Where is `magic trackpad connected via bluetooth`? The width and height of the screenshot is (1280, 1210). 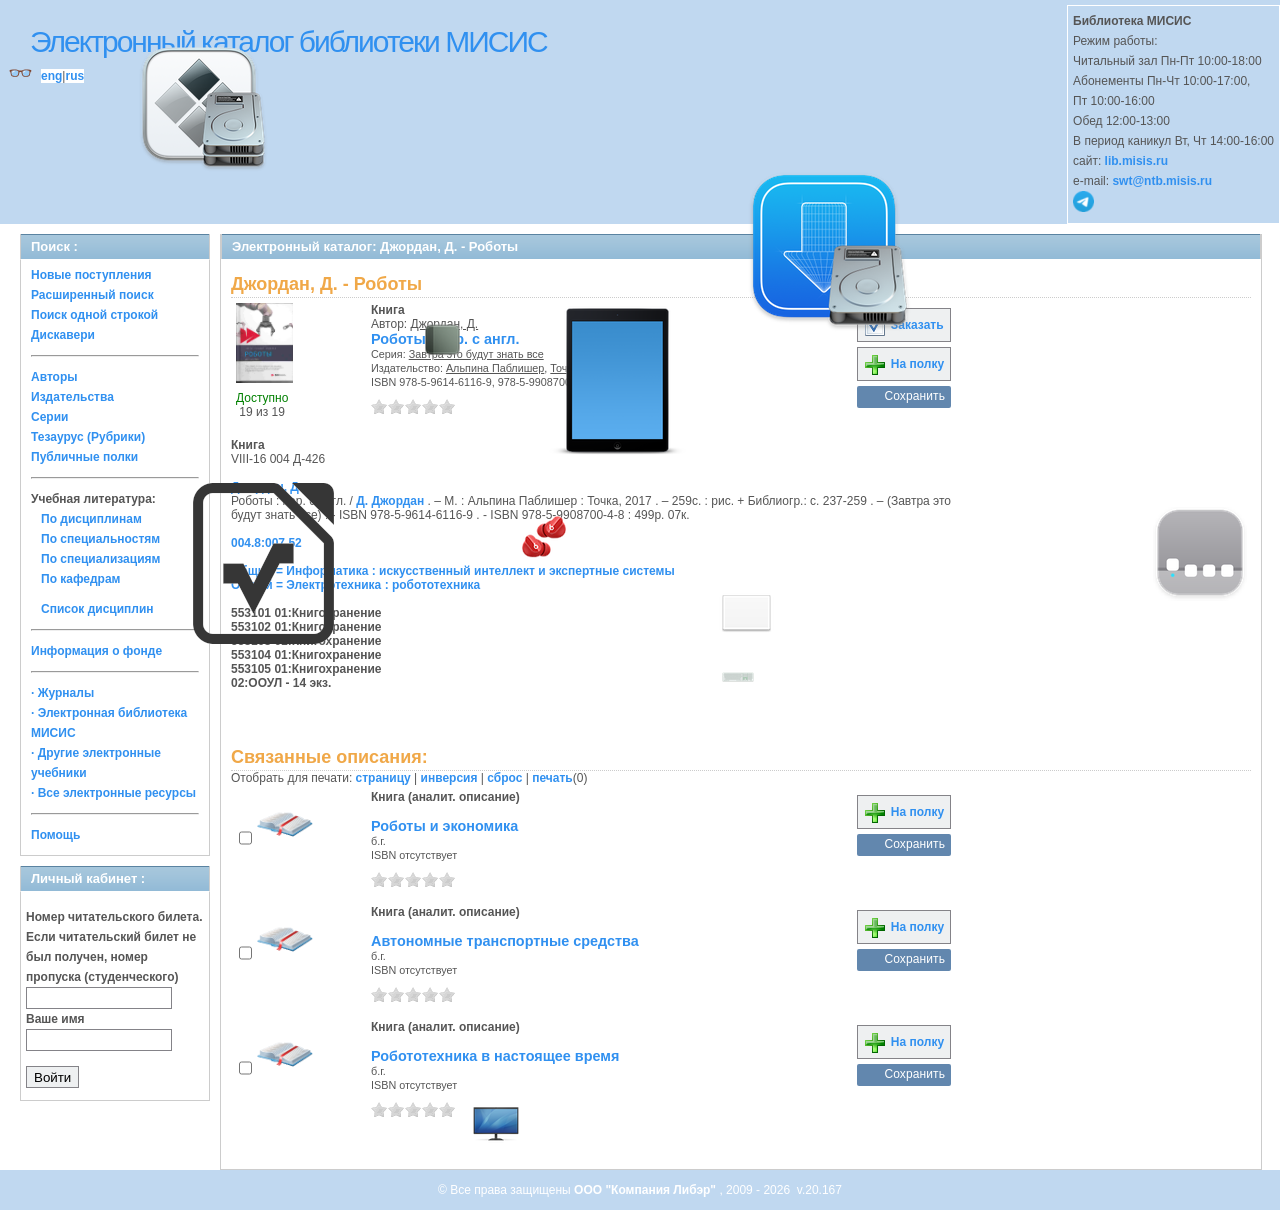 magic trackpad connected via bluetooth is located at coordinates (746, 612).